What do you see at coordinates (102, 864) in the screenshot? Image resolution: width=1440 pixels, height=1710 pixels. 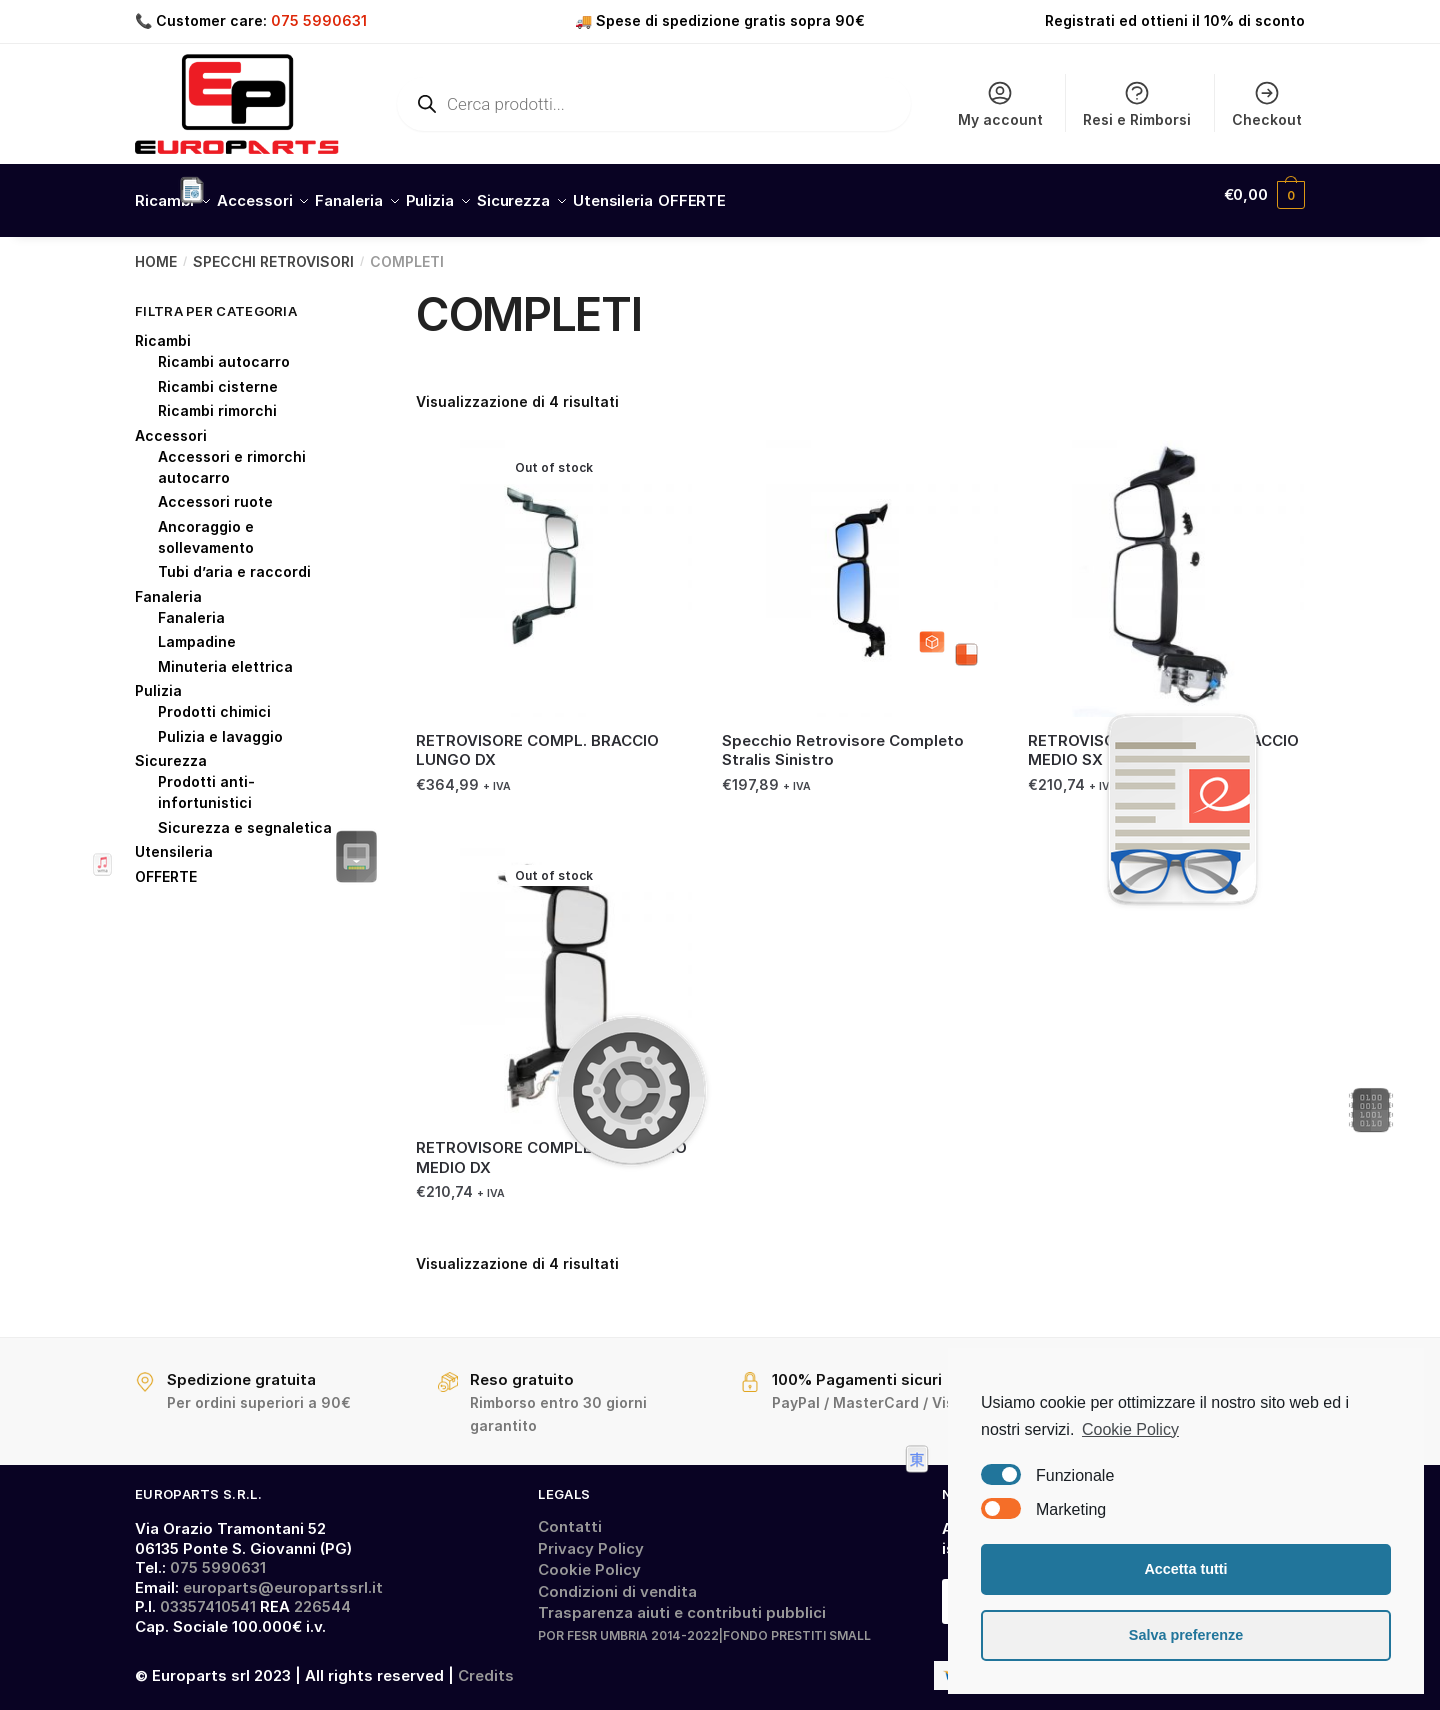 I see `a windows media audio file` at bounding box center [102, 864].